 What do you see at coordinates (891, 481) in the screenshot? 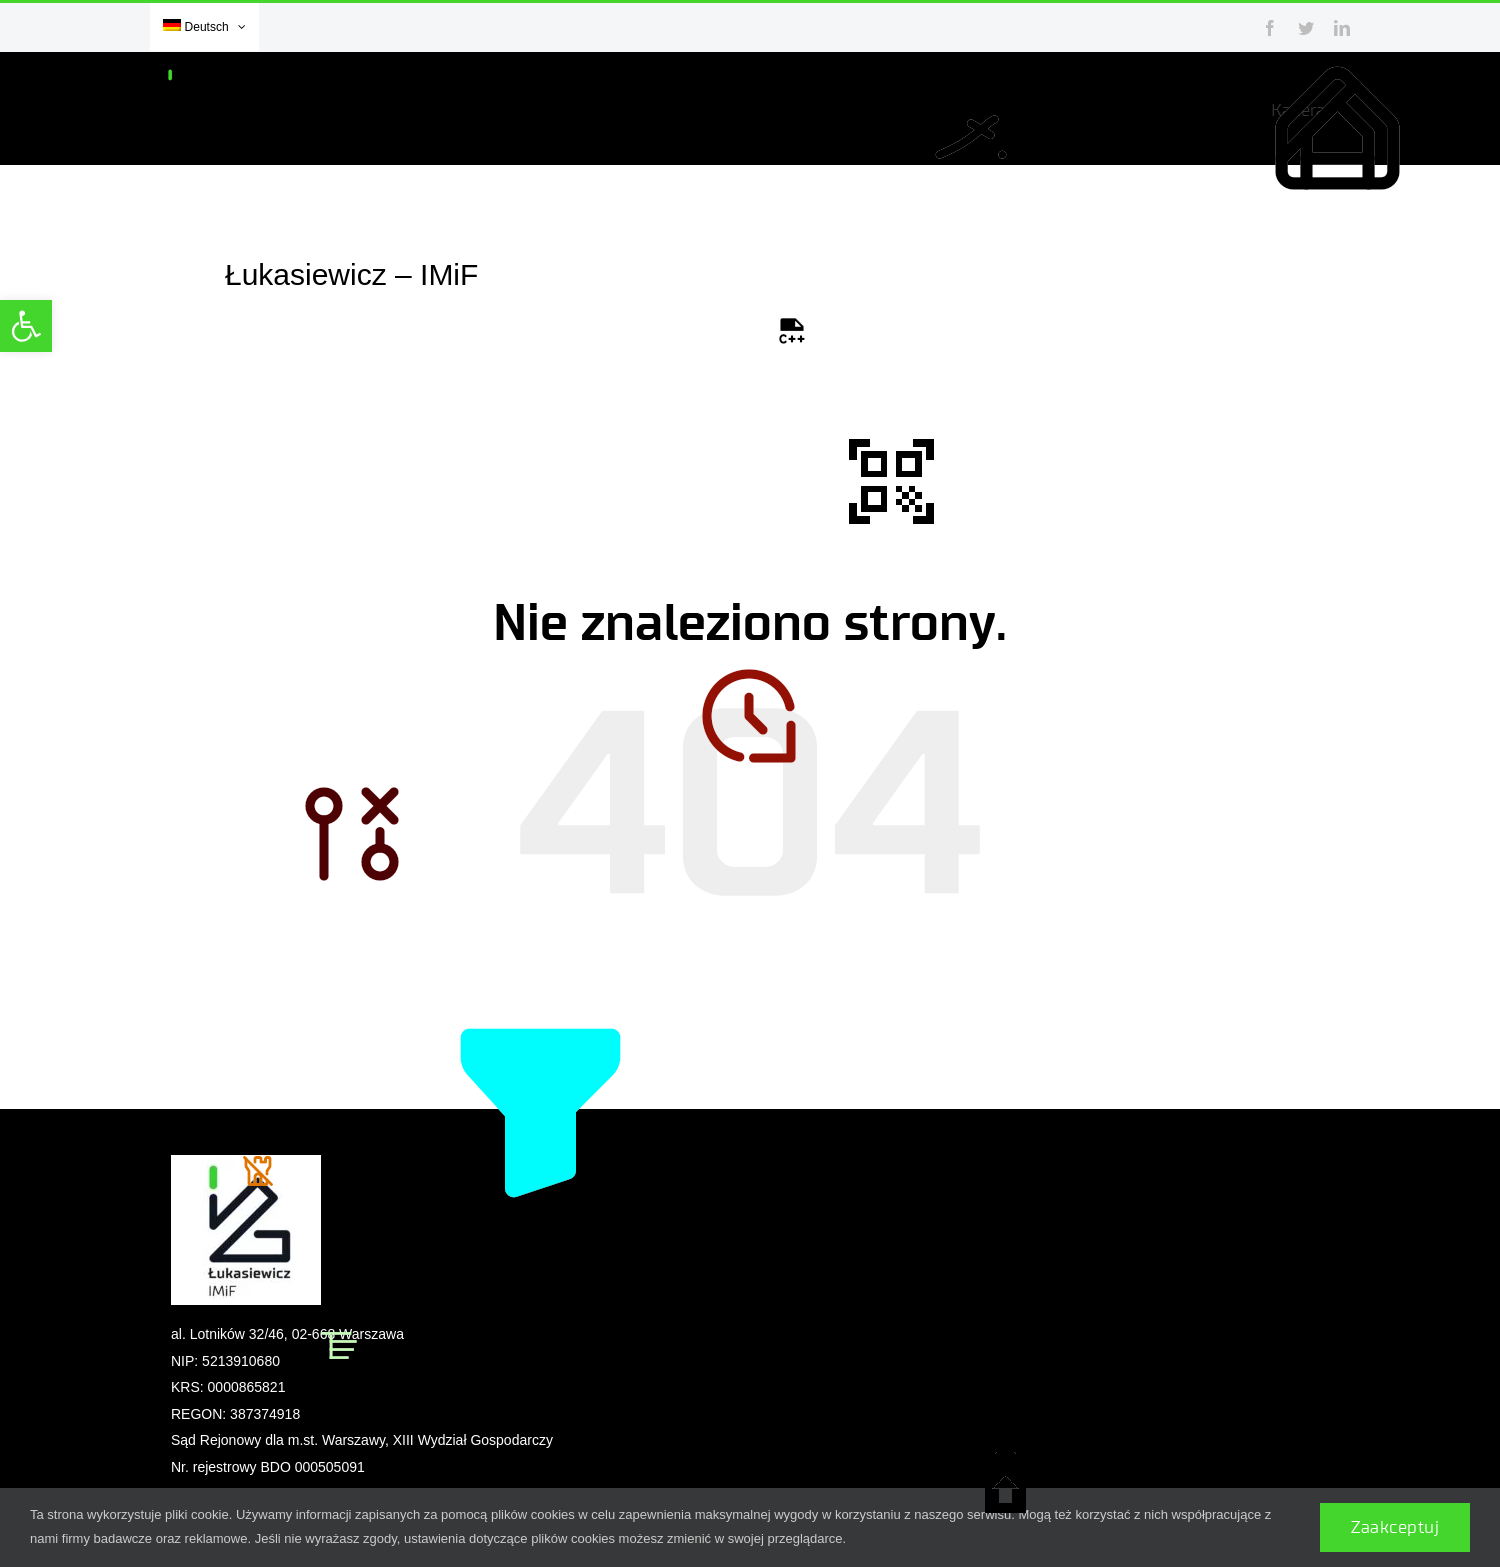
I see `scan a QR code` at bounding box center [891, 481].